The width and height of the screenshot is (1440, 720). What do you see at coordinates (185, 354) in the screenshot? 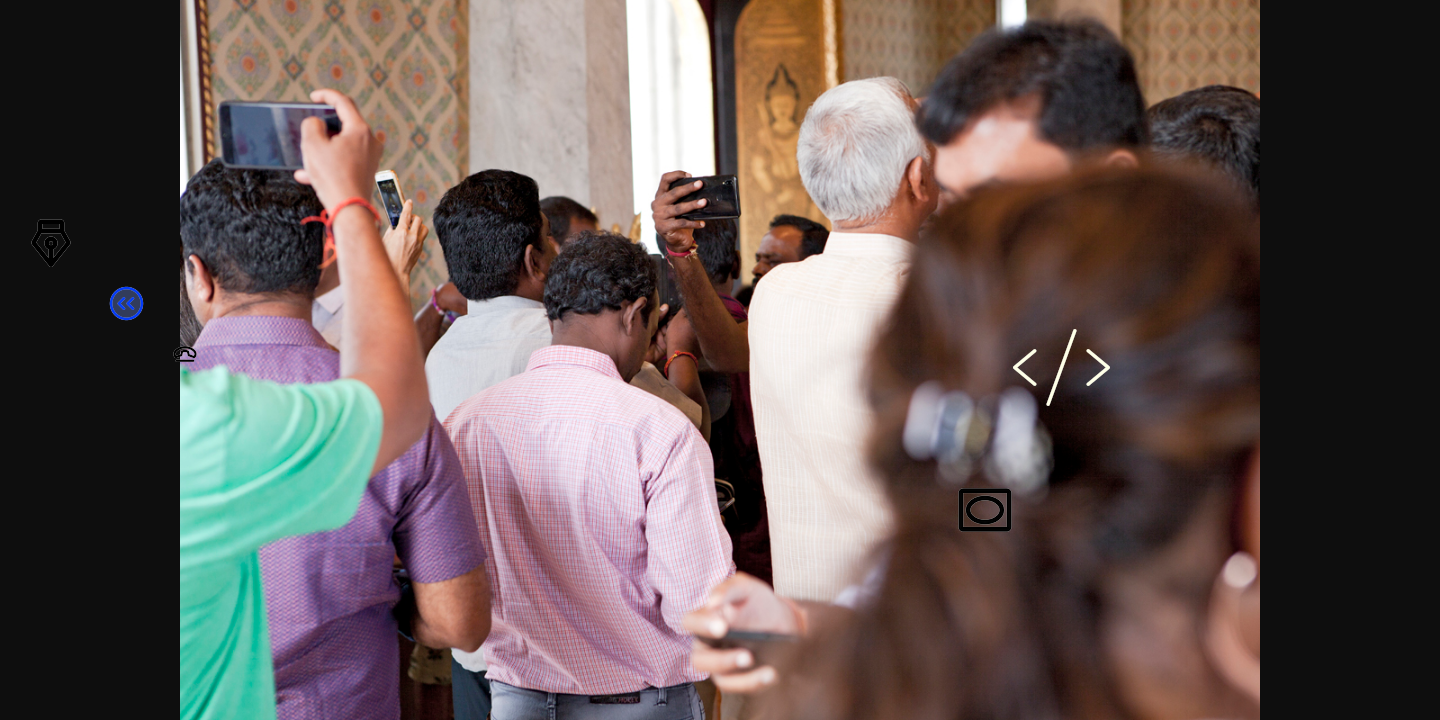
I see `end the current phone call` at bounding box center [185, 354].